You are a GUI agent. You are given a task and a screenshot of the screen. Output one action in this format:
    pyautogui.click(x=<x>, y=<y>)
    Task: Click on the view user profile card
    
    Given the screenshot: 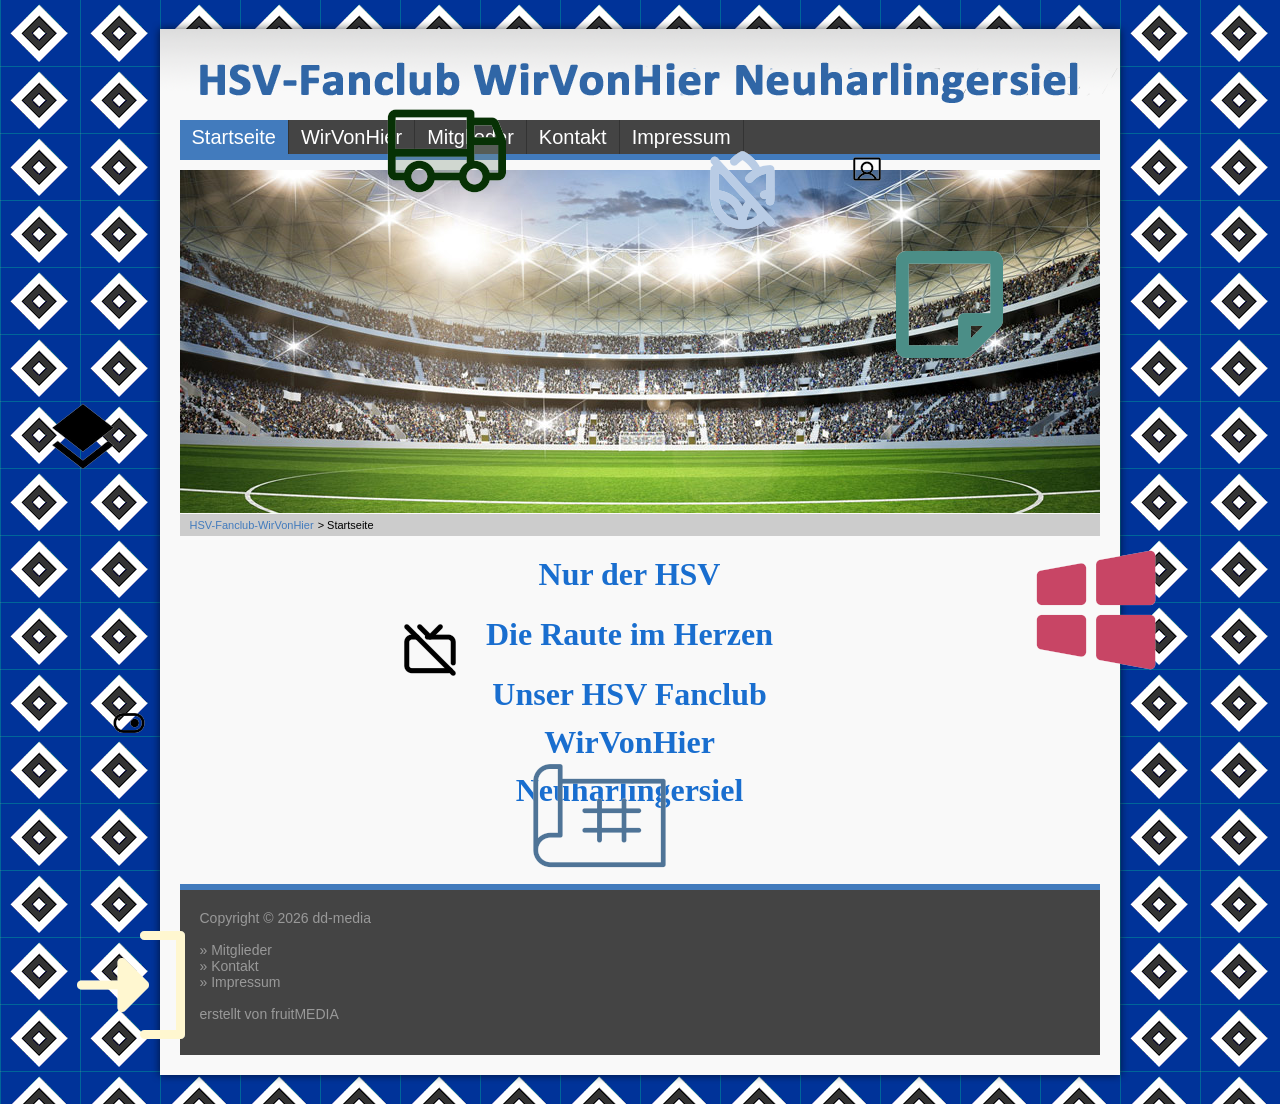 What is the action you would take?
    pyautogui.click(x=867, y=169)
    